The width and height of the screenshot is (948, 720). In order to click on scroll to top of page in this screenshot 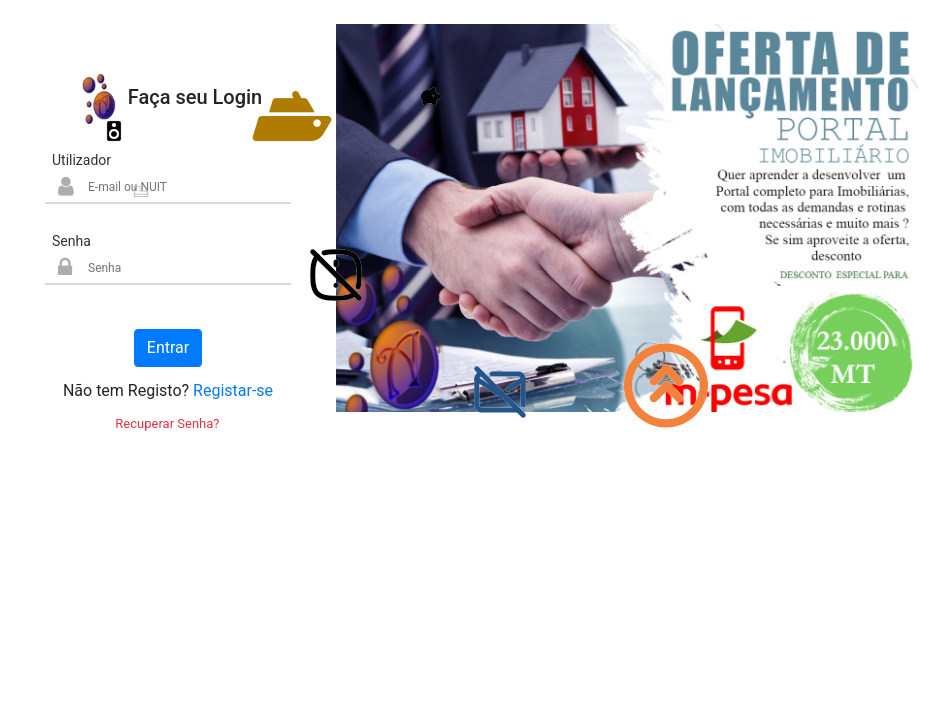, I will do `click(666, 385)`.